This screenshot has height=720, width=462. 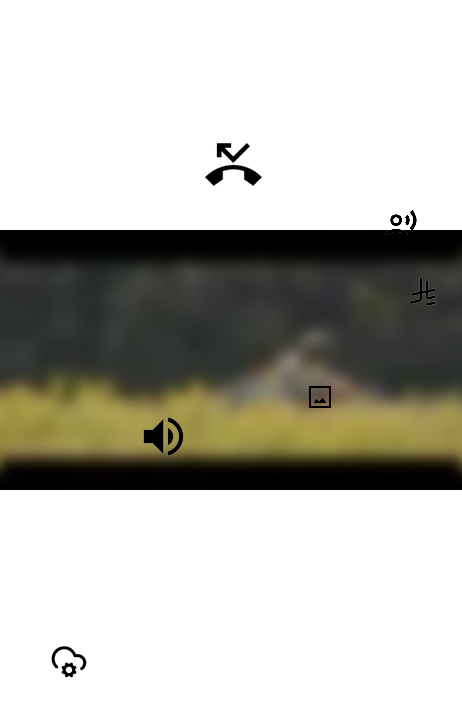 What do you see at coordinates (400, 224) in the screenshot?
I see `activate voice recording or dictation` at bounding box center [400, 224].